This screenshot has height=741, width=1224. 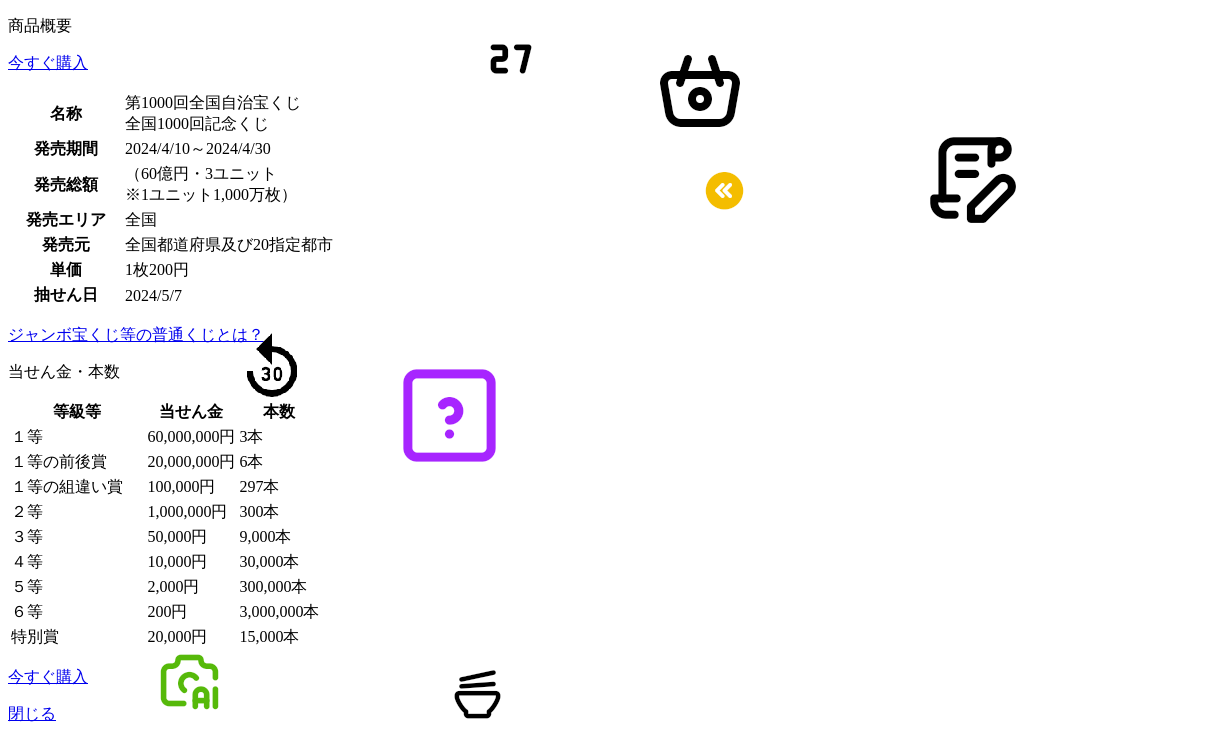 I want to click on view or manage contracts, so click(x=971, y=178).